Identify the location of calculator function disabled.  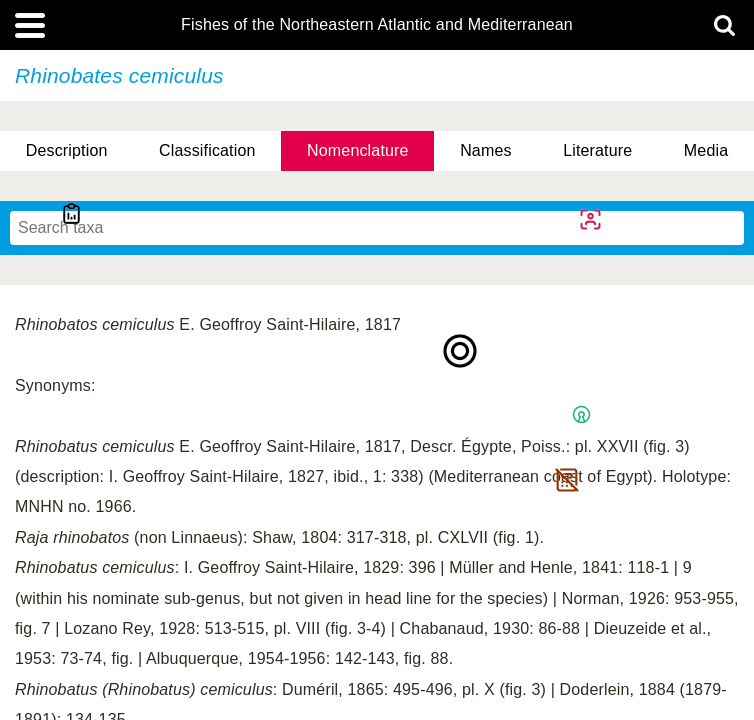
(567, 480).